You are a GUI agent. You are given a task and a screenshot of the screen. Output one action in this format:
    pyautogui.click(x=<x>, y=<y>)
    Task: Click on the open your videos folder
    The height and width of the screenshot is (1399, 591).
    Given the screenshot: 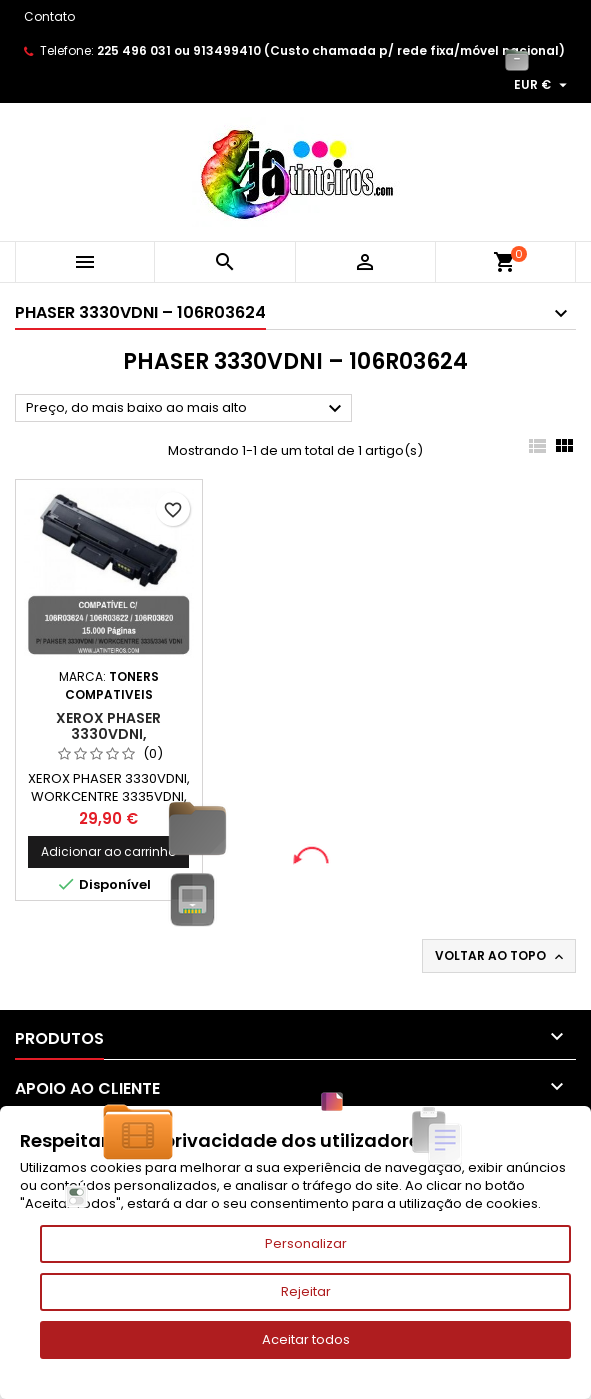 What is the action you would take?
    pyautogui.click(x=138, y=1132)
    